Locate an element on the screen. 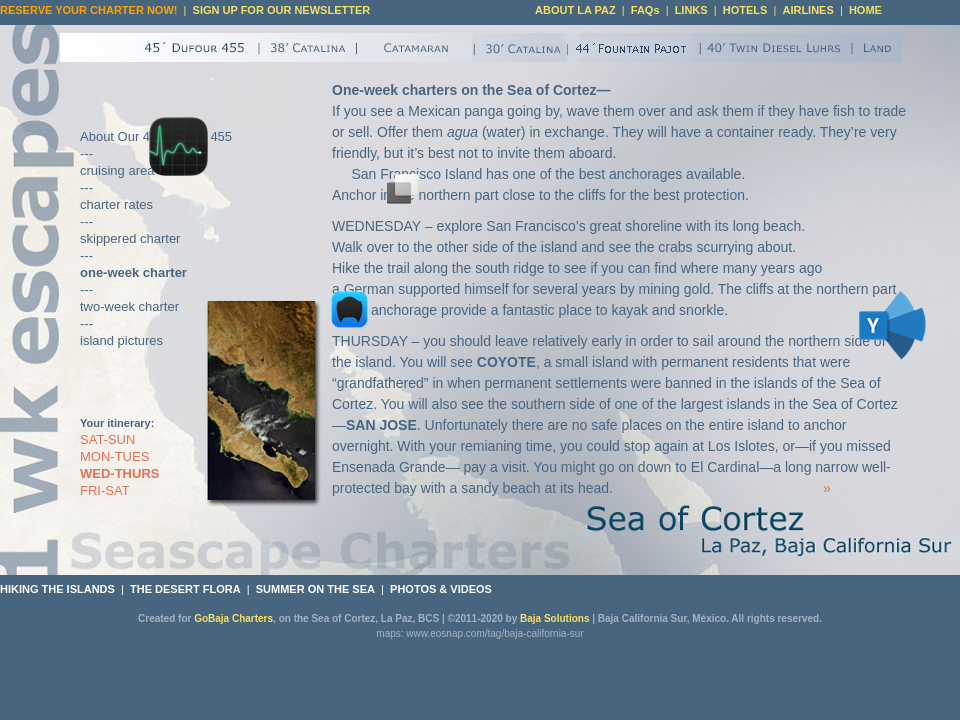  open system monitor to view CPU and memory usage is located at coordinates (178, 146).